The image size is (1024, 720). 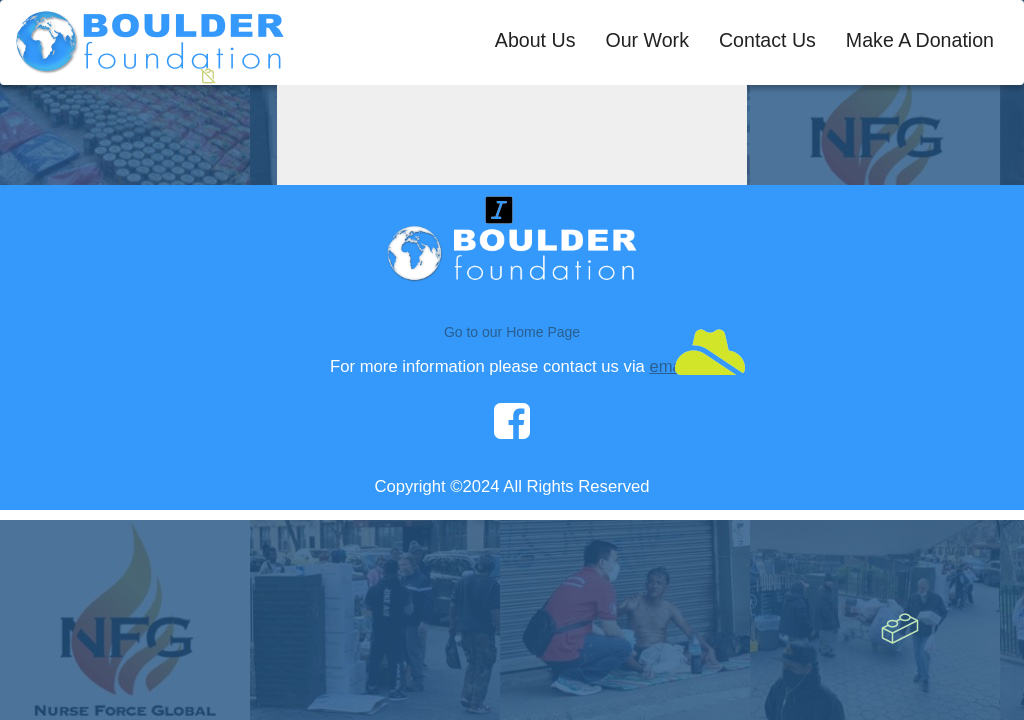 I want to click on apply italic formatting to selected text, so click(x=499, y=210).